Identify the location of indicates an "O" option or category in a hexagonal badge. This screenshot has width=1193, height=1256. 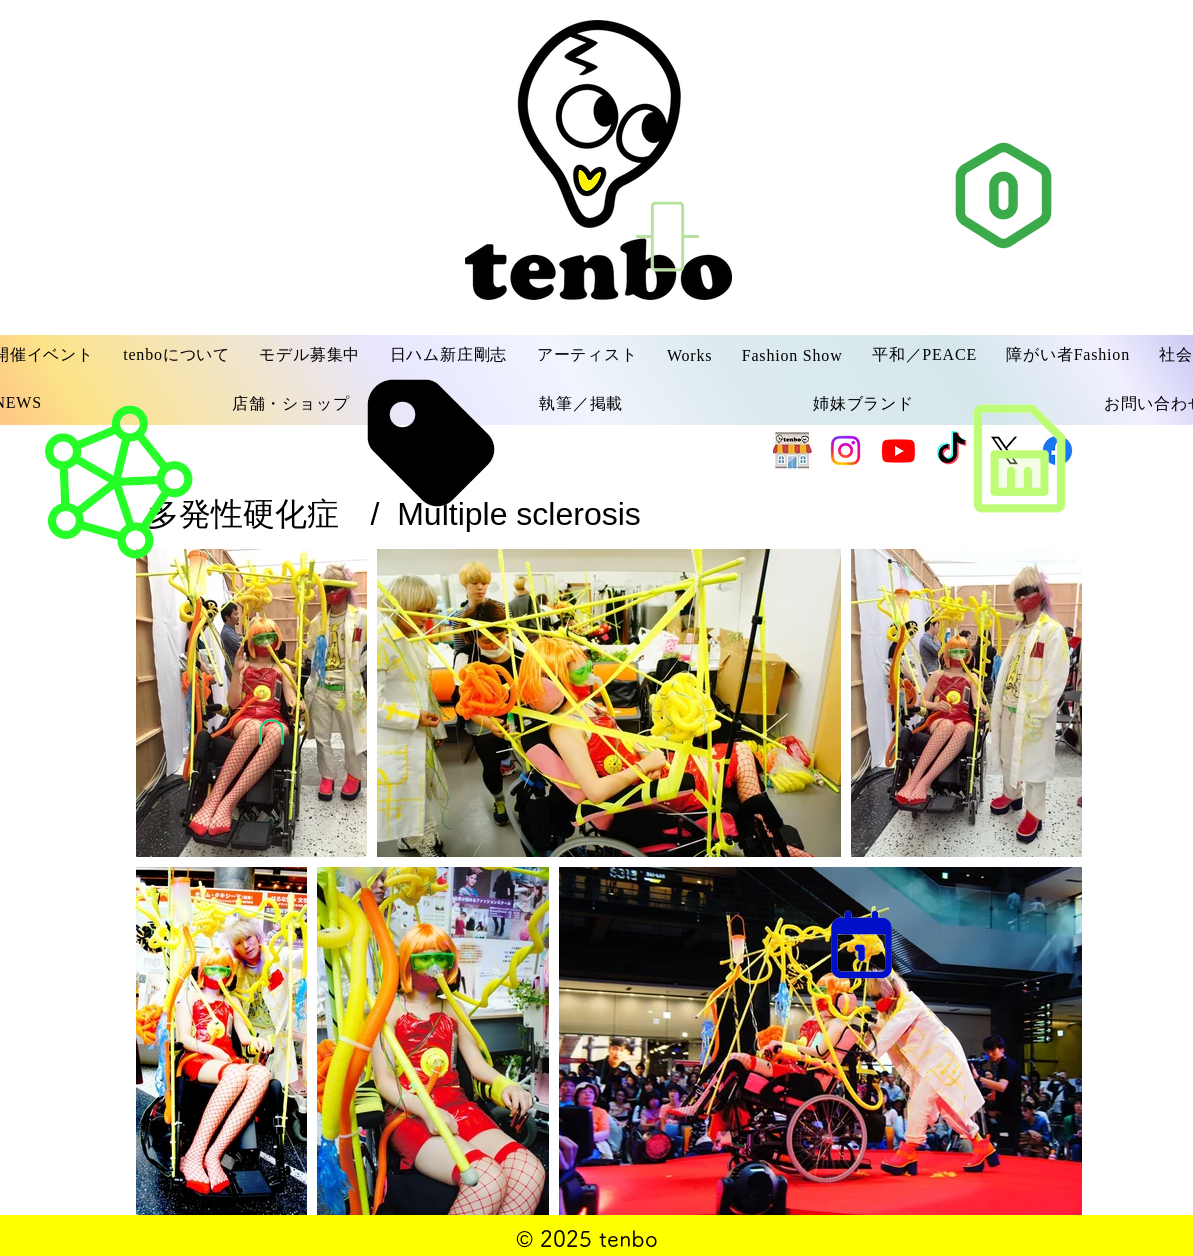
(1003, 195).